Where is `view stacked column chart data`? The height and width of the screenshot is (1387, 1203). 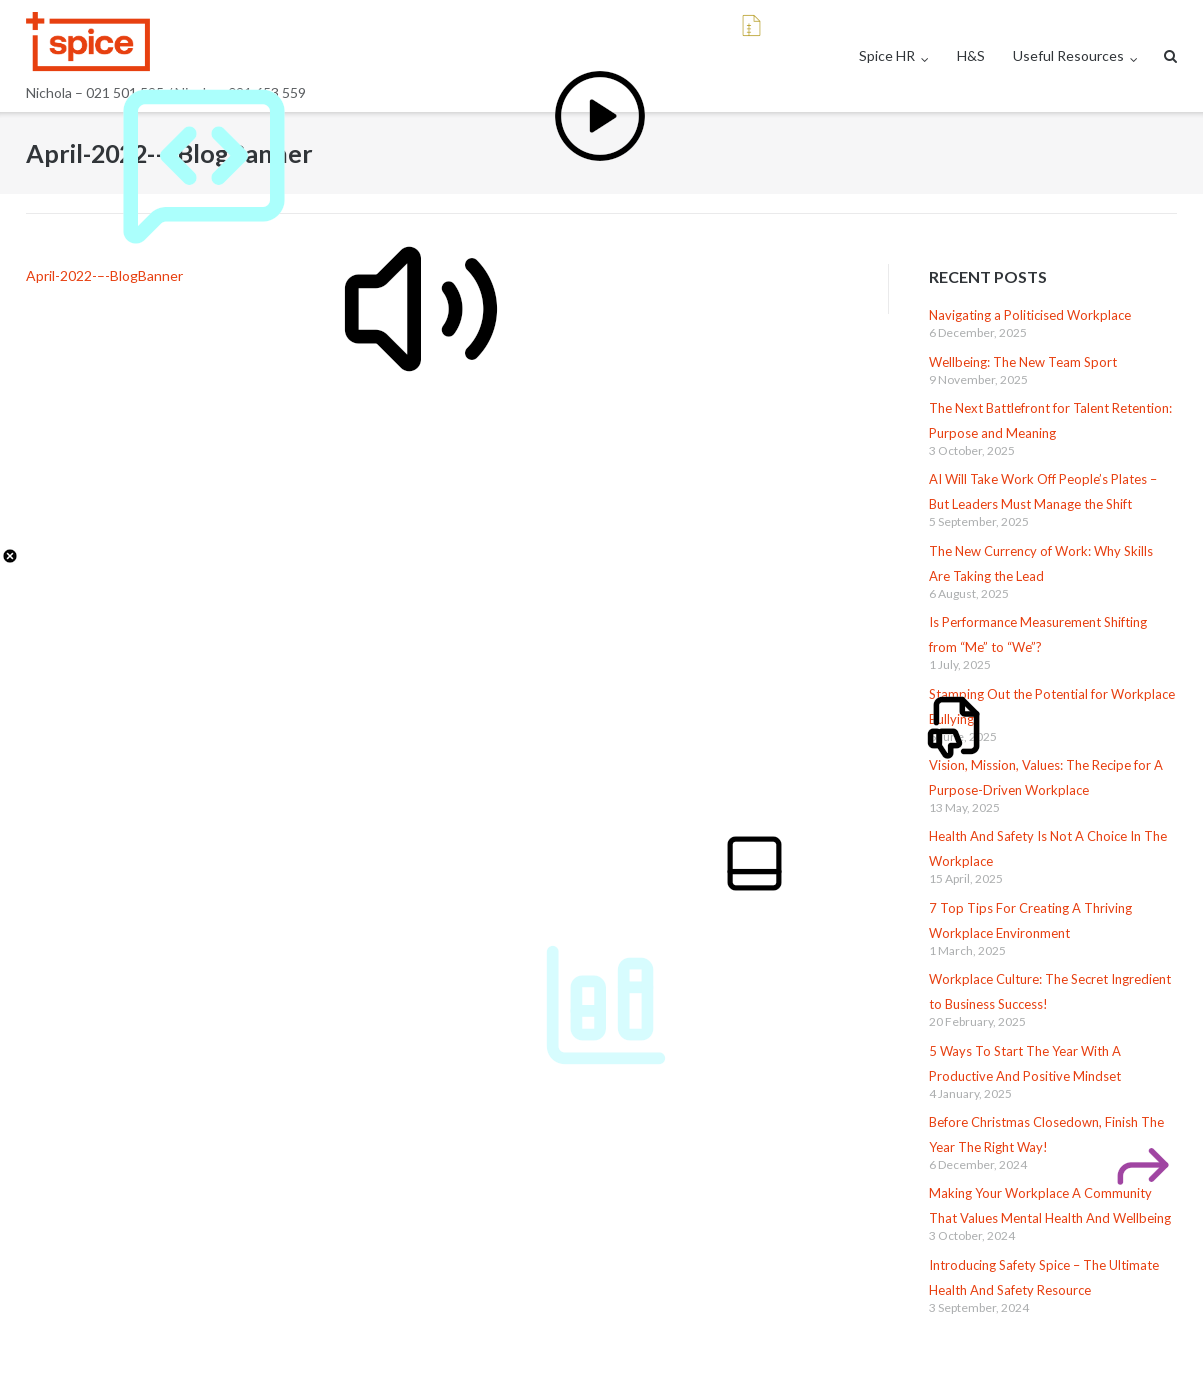 view stacked column chart data is located at coordinates (606, 1005).